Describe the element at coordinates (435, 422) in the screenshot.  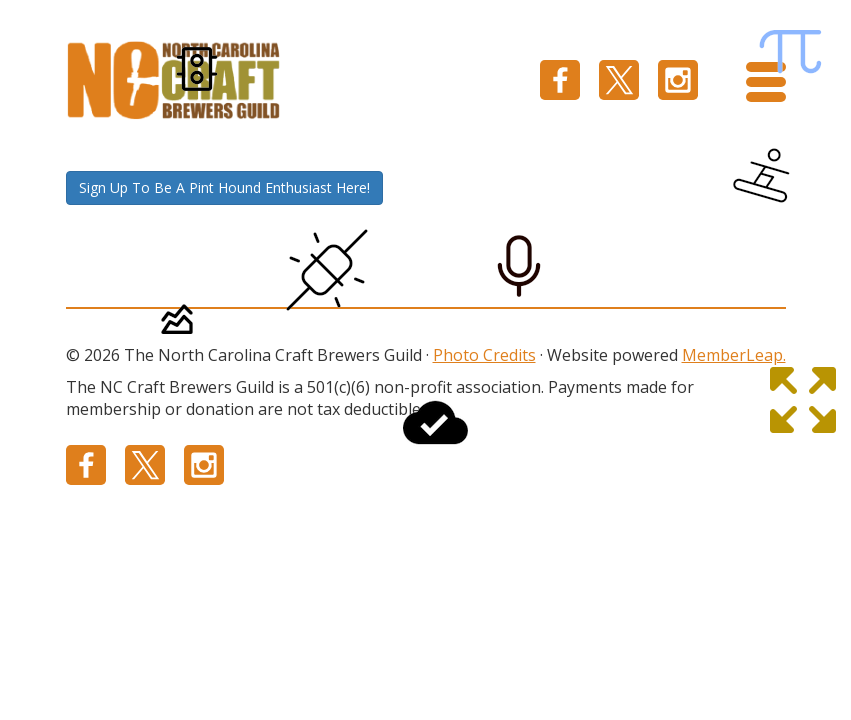
I see `file successfully synced to cloud` at that location.